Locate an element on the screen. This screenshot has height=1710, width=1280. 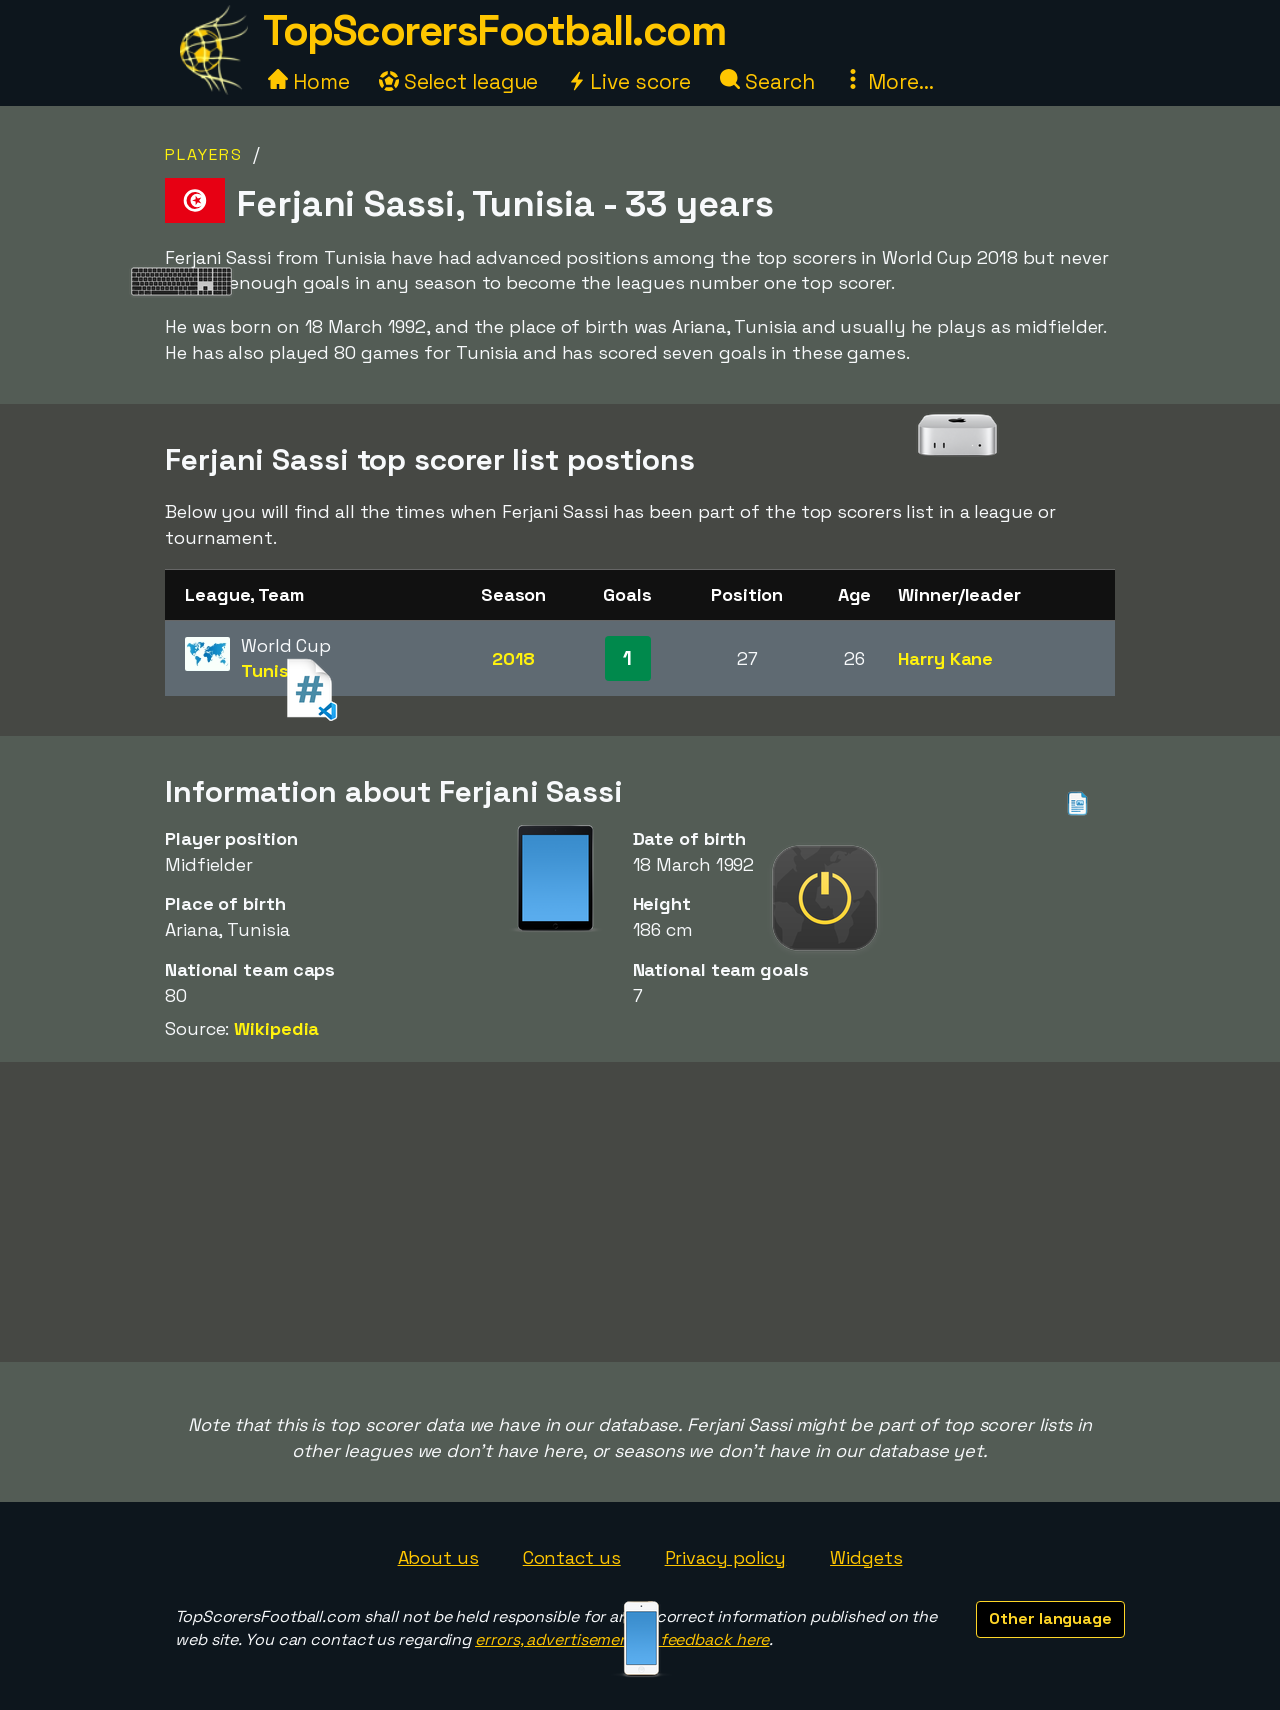
iPod Touch device connected is located at coordinates (641, 1639).